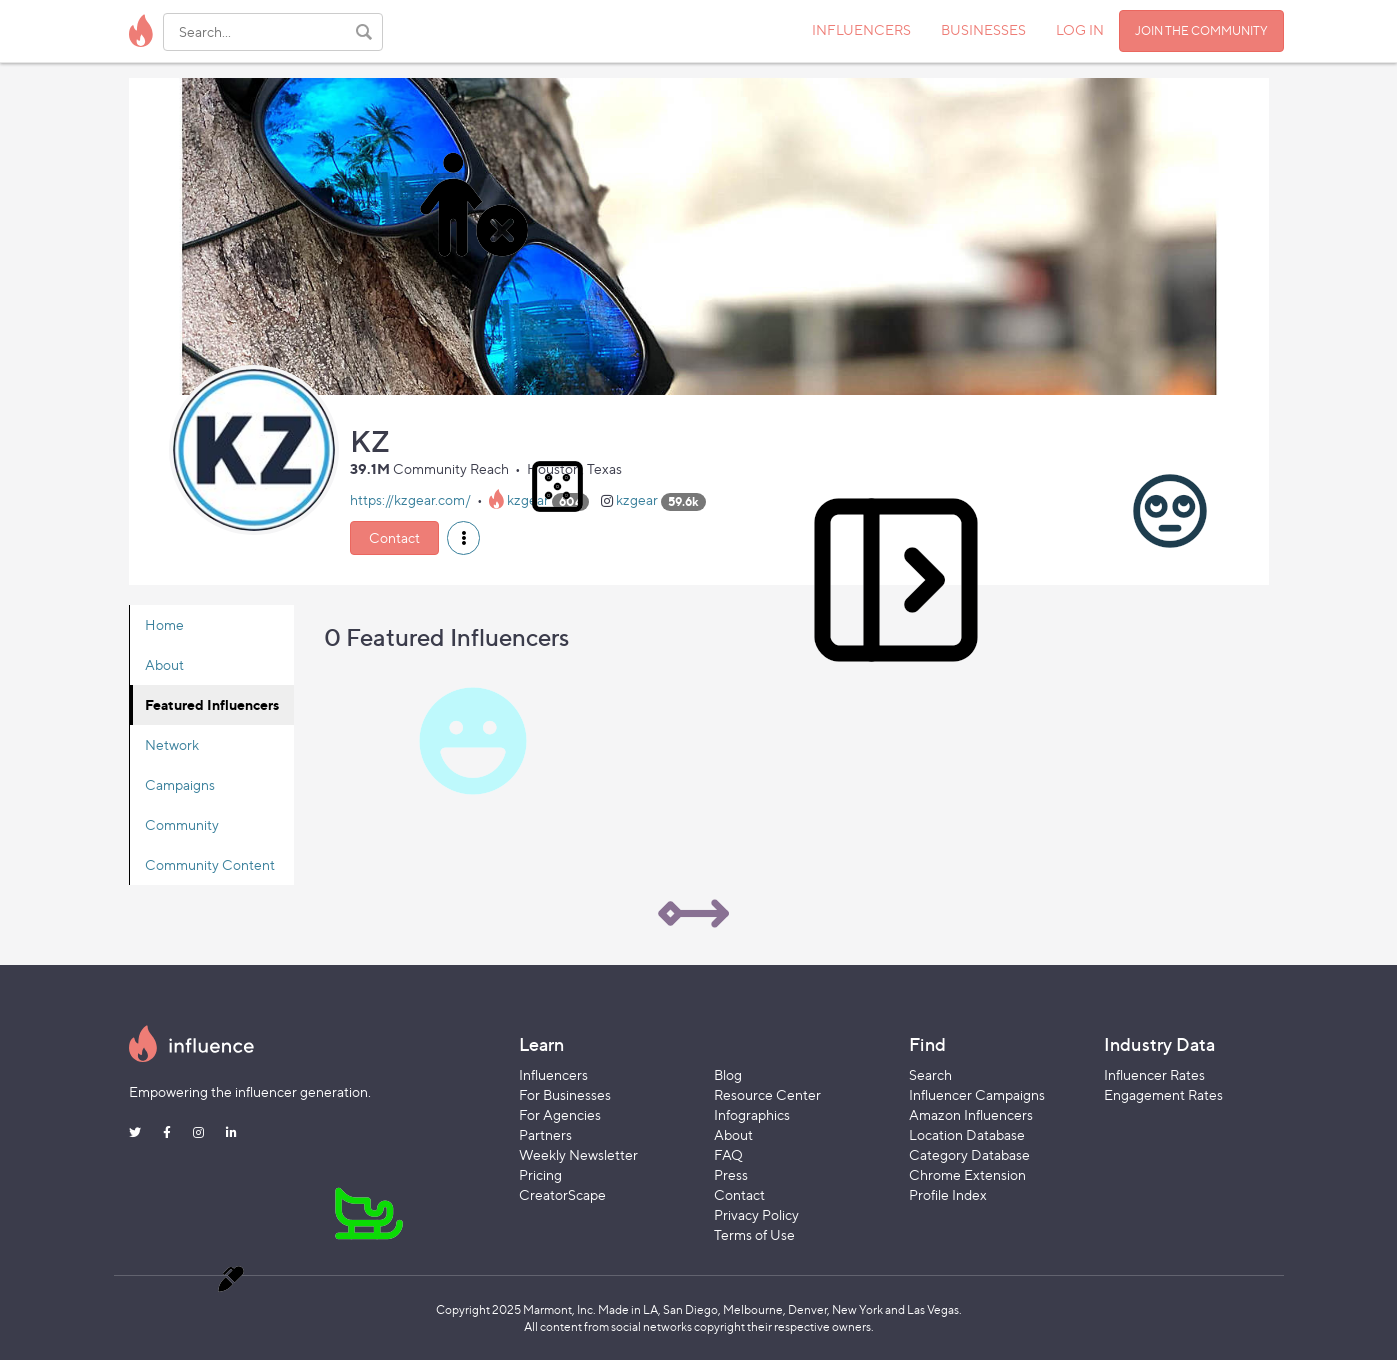 Image resolution: width=1397 pixels, height=1360 pixels. I want to click on select the marker or highlighter tool, so click(231, 1279).